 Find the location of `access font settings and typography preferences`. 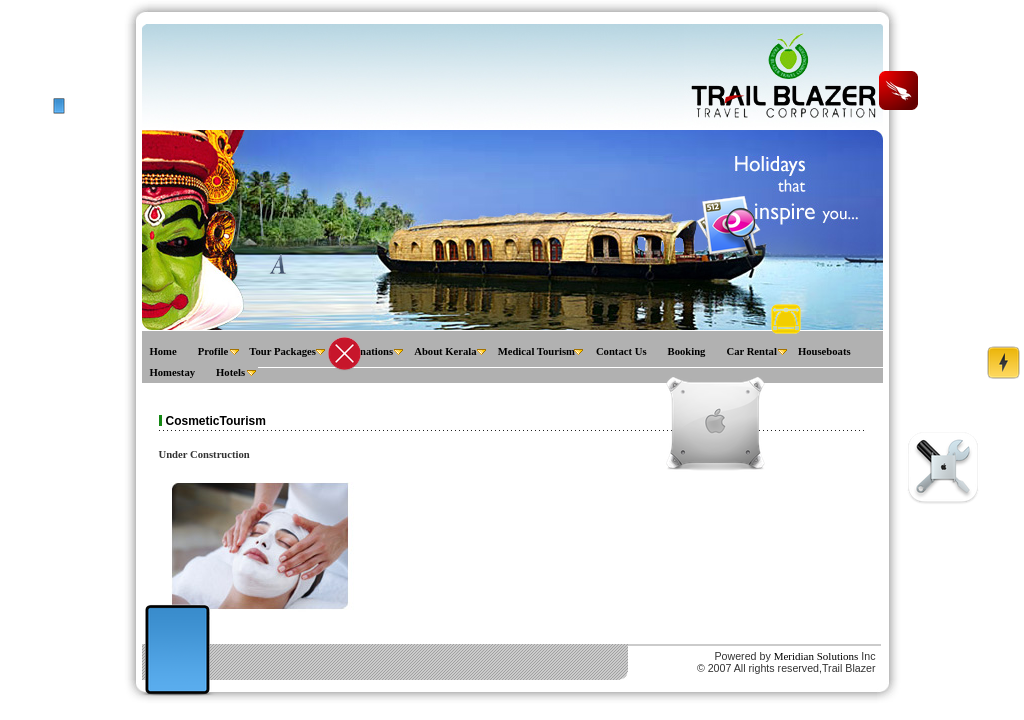

access font settings and typography preferences is located at coordinates (277, 263).